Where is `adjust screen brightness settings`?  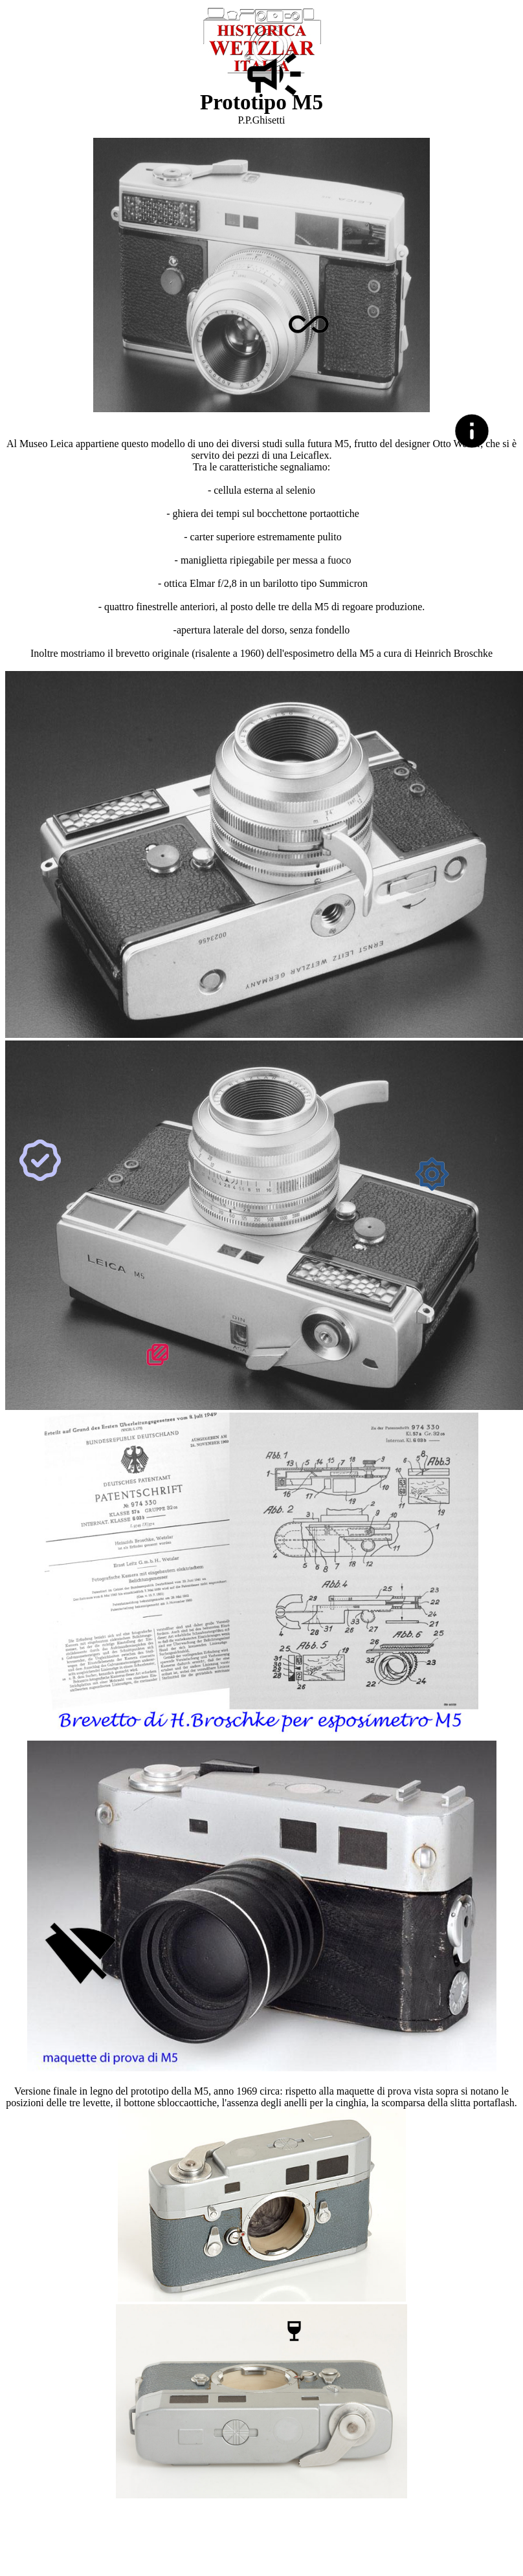 adjust screen brightness settings is located at coordinates (432, 1174).